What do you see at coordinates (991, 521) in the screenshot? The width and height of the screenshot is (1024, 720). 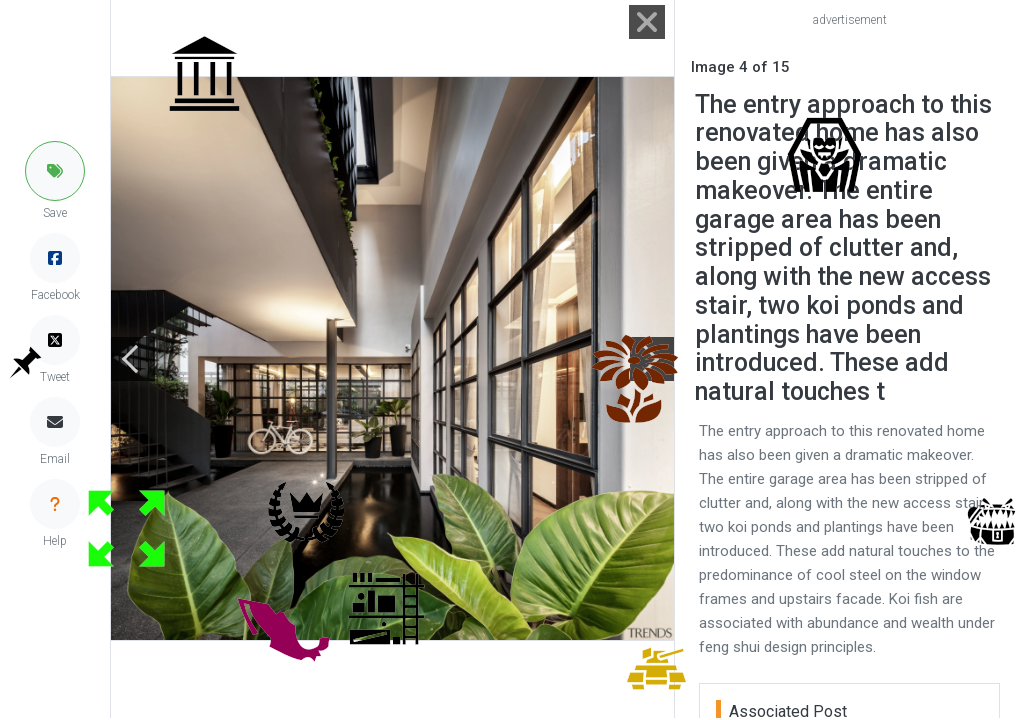 I see `a trapped or dangerous treasure chest in a game` at bounding box center [991, 521].